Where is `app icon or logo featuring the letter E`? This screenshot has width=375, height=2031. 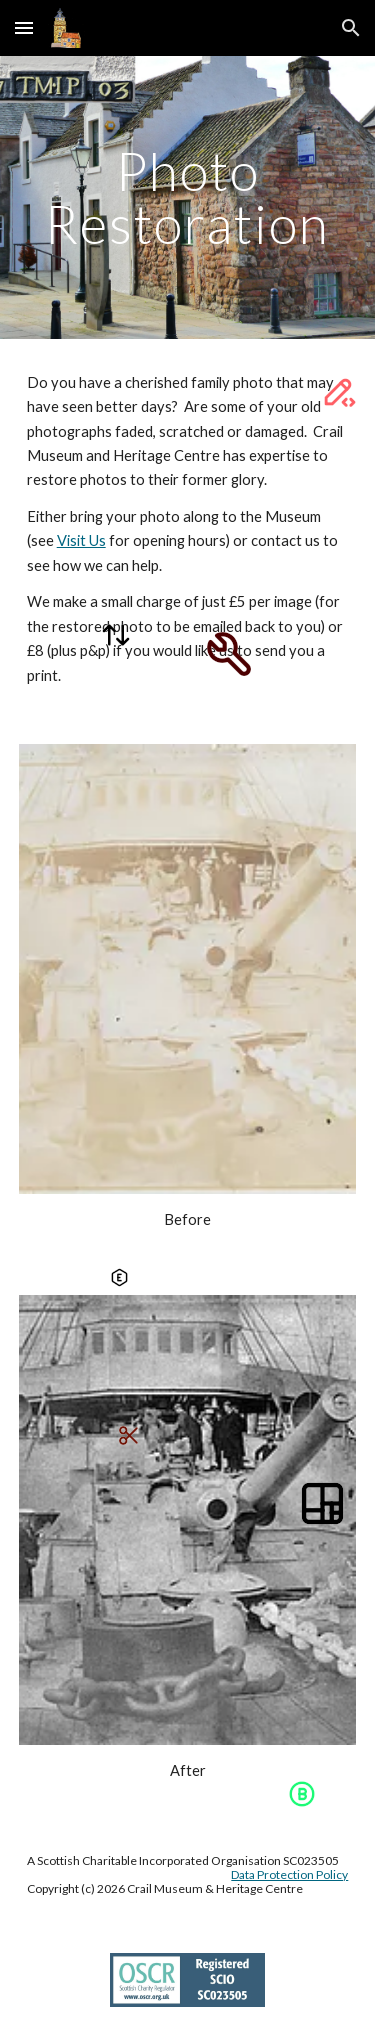
app icon or logo featuring the letter E is located at coordinates (119, 1277).